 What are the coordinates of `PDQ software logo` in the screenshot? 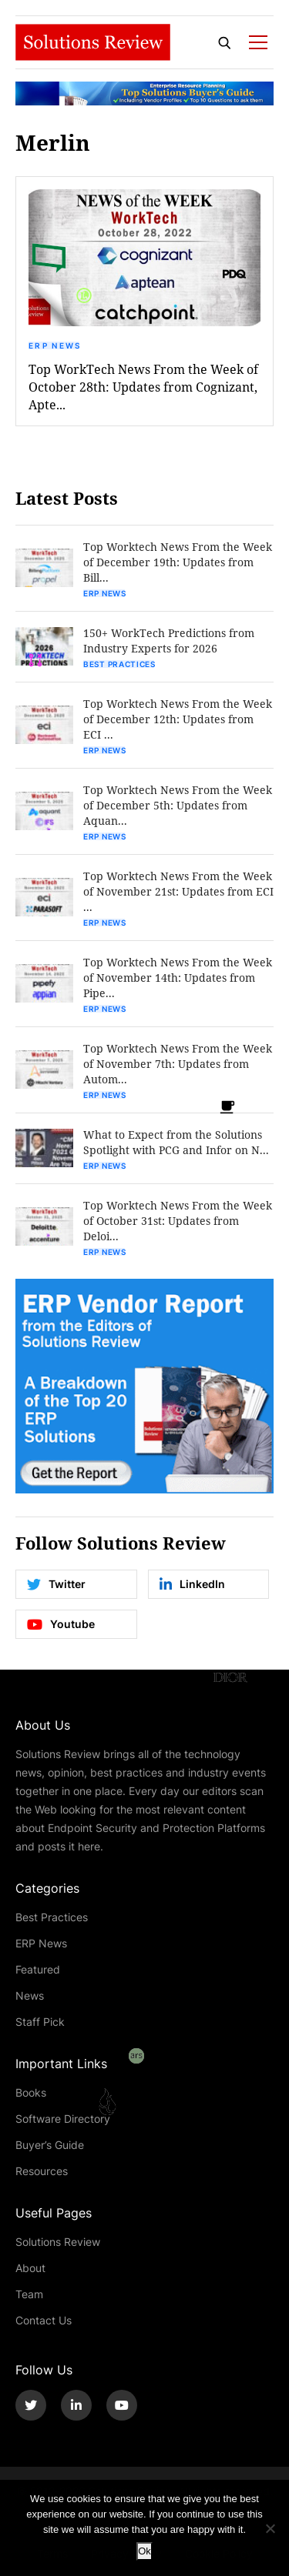 It's located at (234, 274).